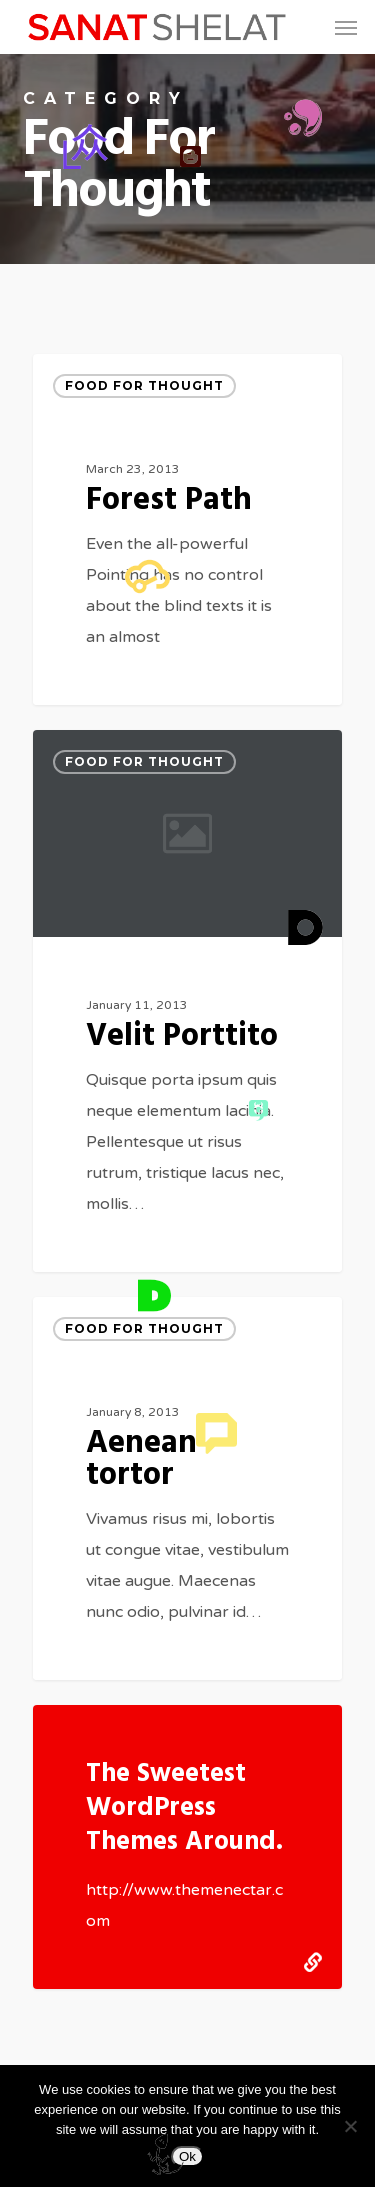 This screenshot has height=2187, width=375. I want to click on mercurial version control system logo, so click(303, 118).